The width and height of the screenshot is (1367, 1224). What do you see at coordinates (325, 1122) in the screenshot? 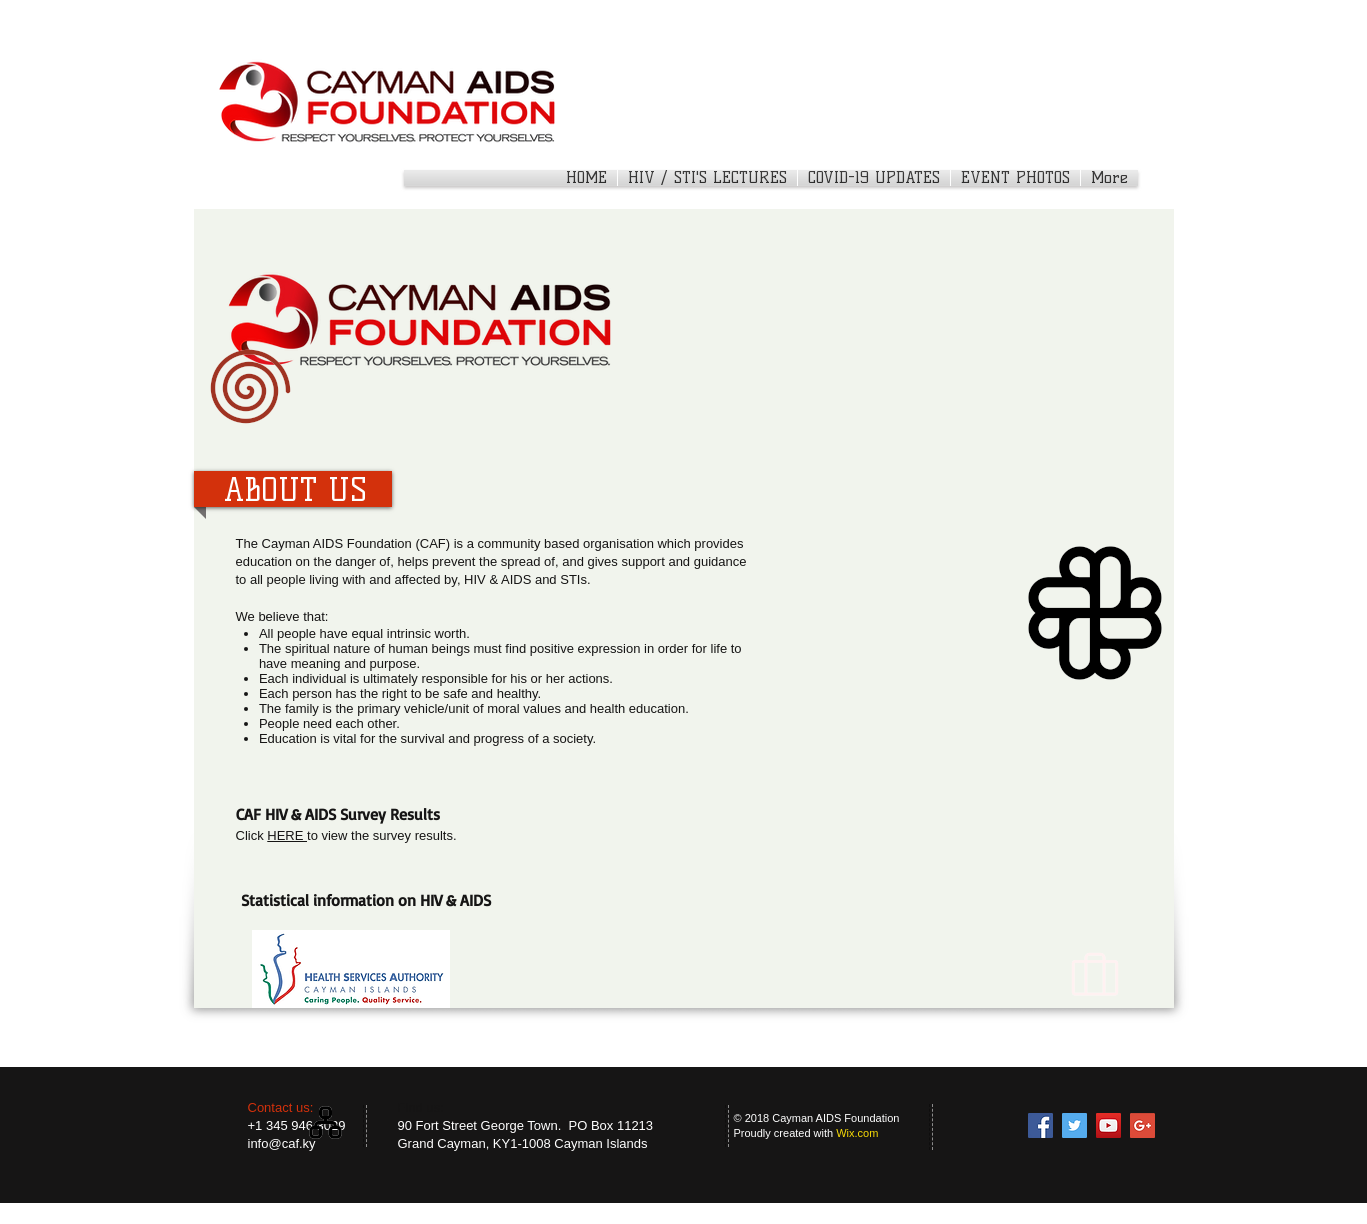
I see `view site structure or hierarchy` at bounding box center [325, 1122].